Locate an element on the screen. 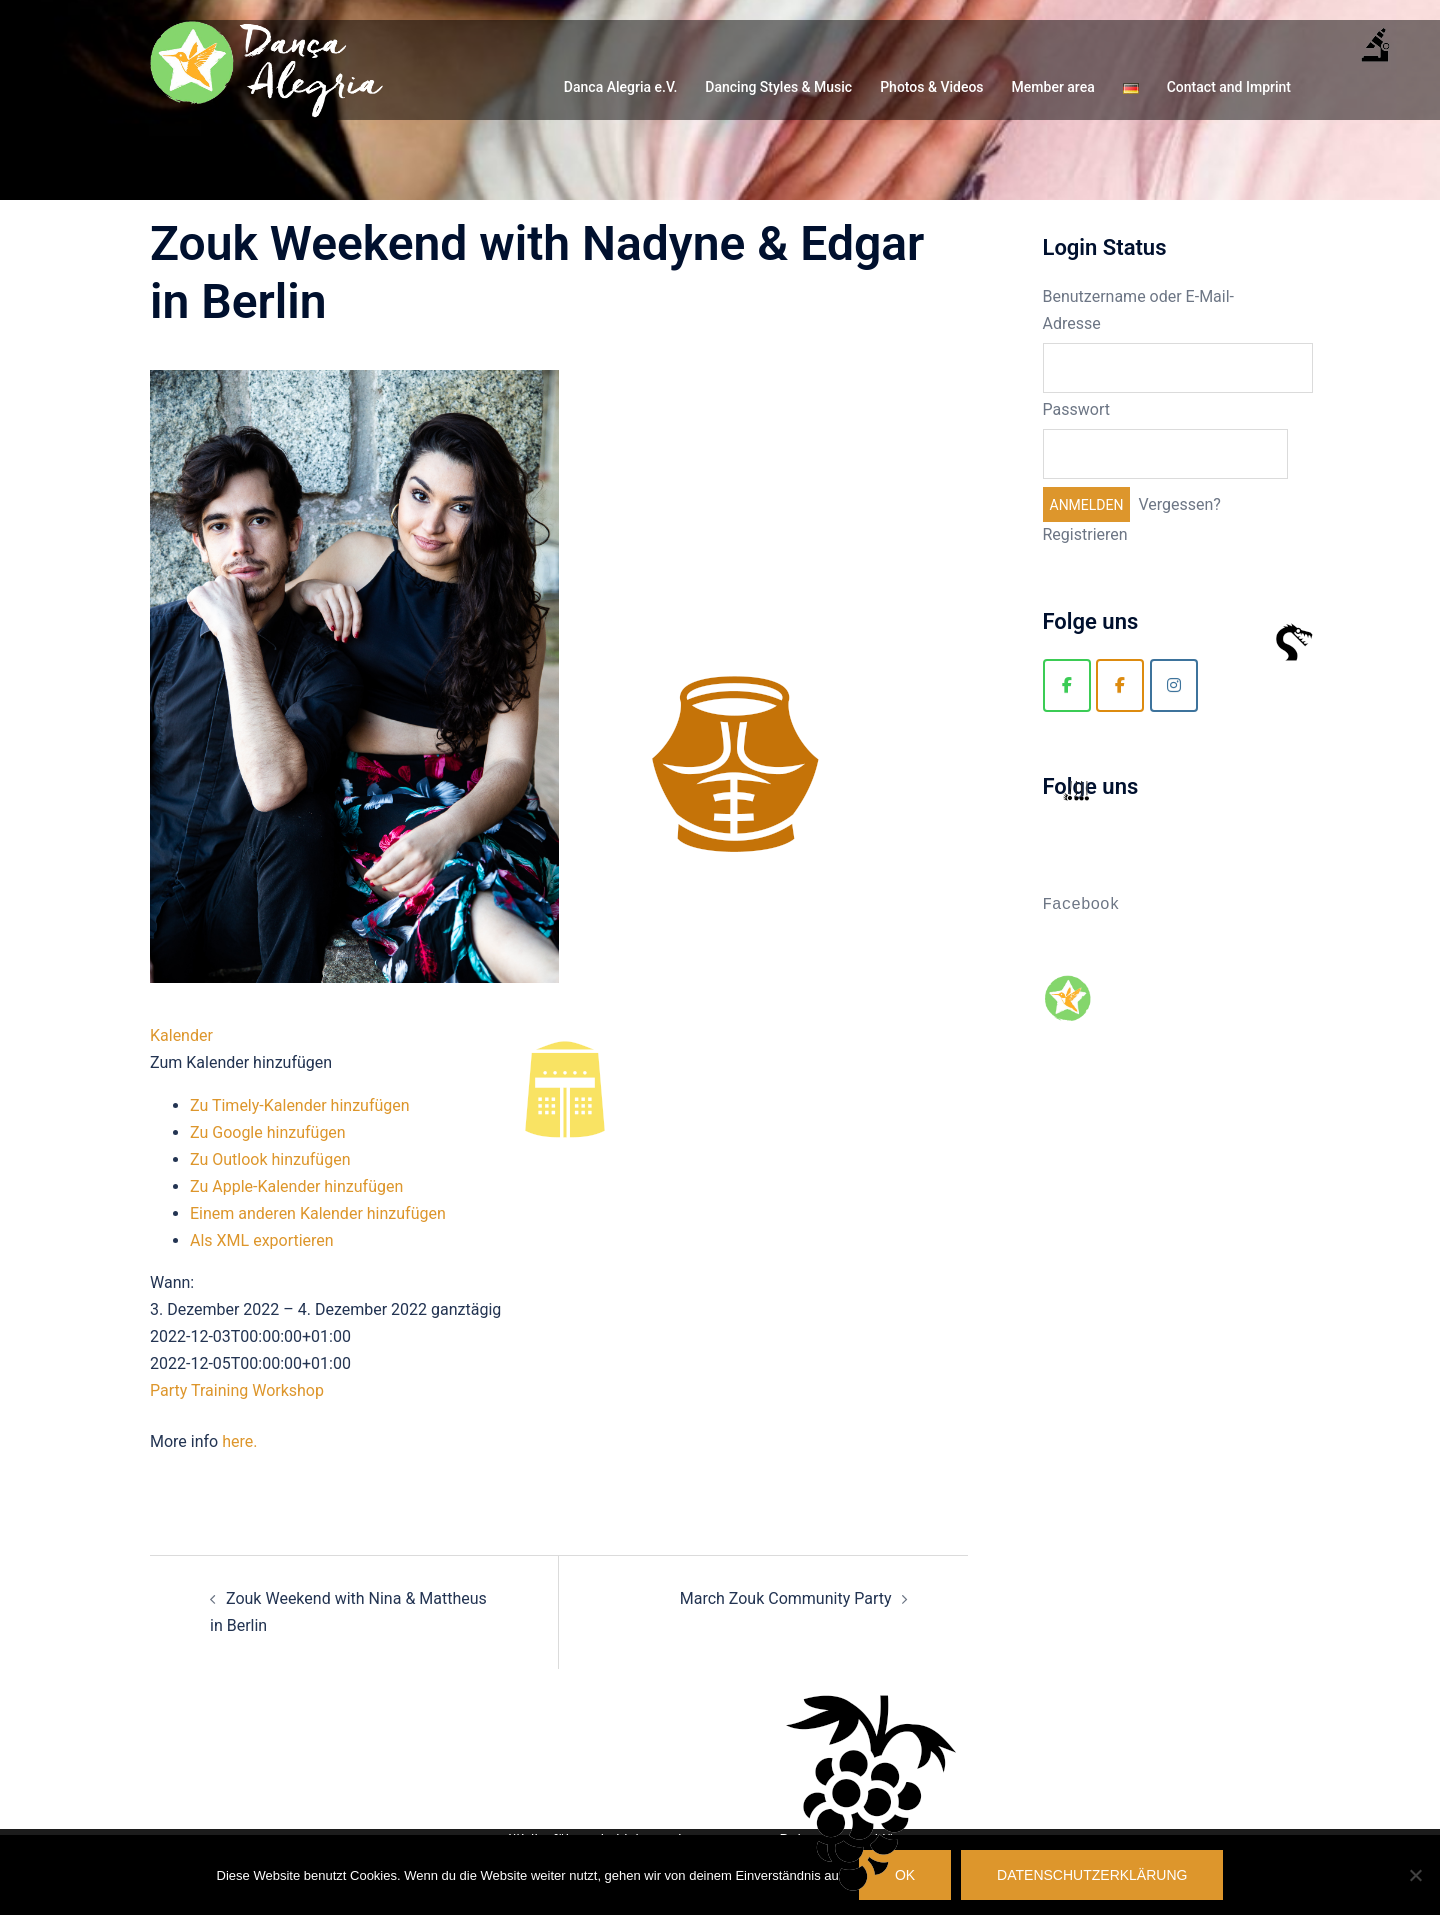 This screenshot has width=1440, height=1915. equip leather armor to your character is located at coordinates (733, 764).